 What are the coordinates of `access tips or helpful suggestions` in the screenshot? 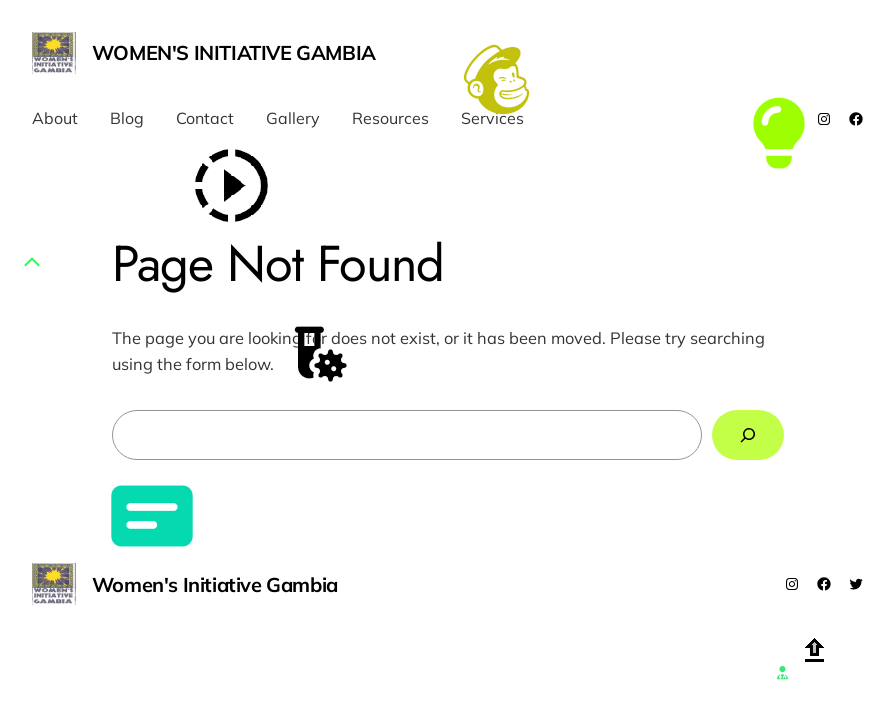 It's located at (779, 132).